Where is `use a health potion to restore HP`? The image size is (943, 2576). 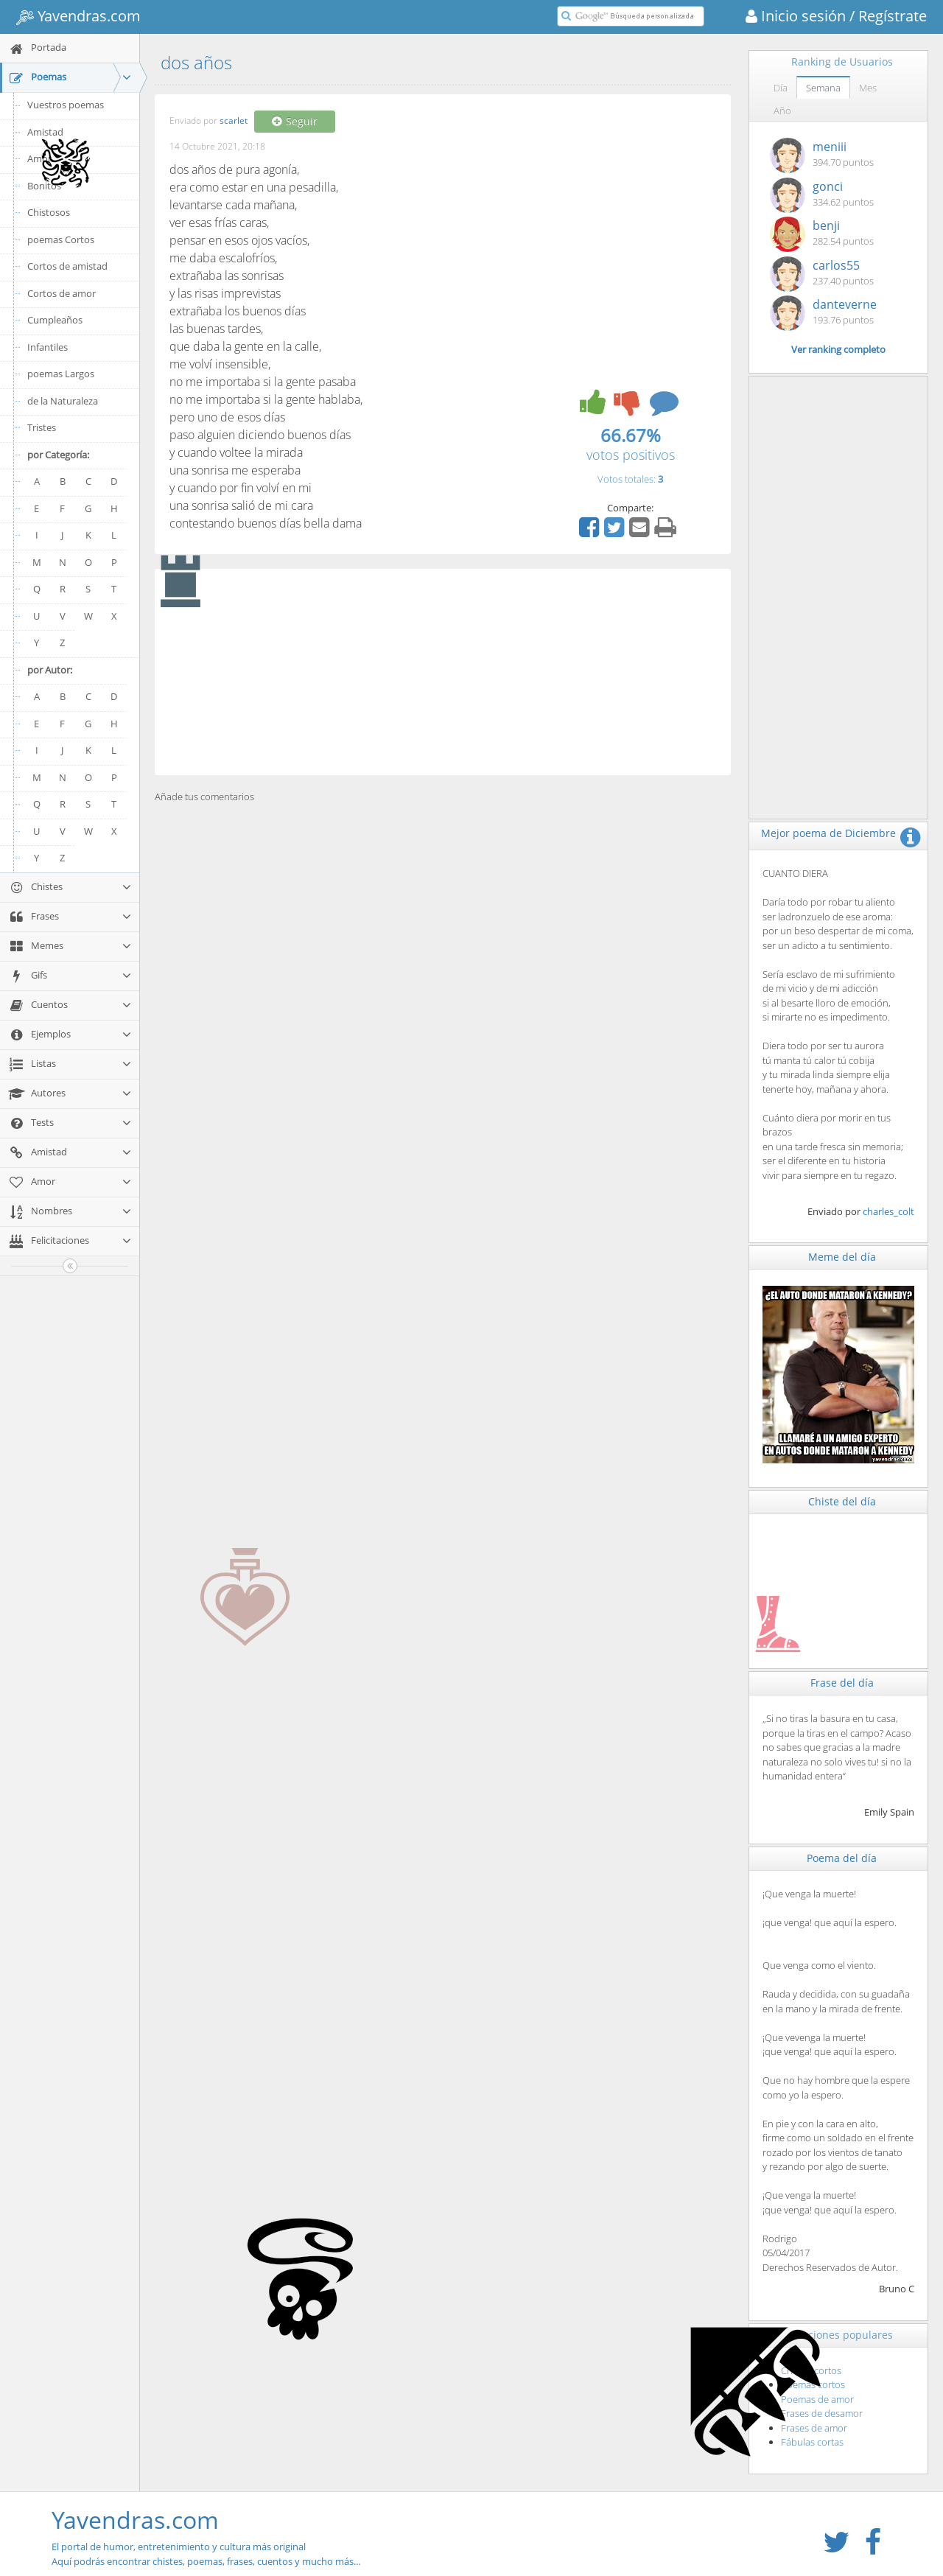 use a health potion to restore HP is located at coordinates (245, 1597).